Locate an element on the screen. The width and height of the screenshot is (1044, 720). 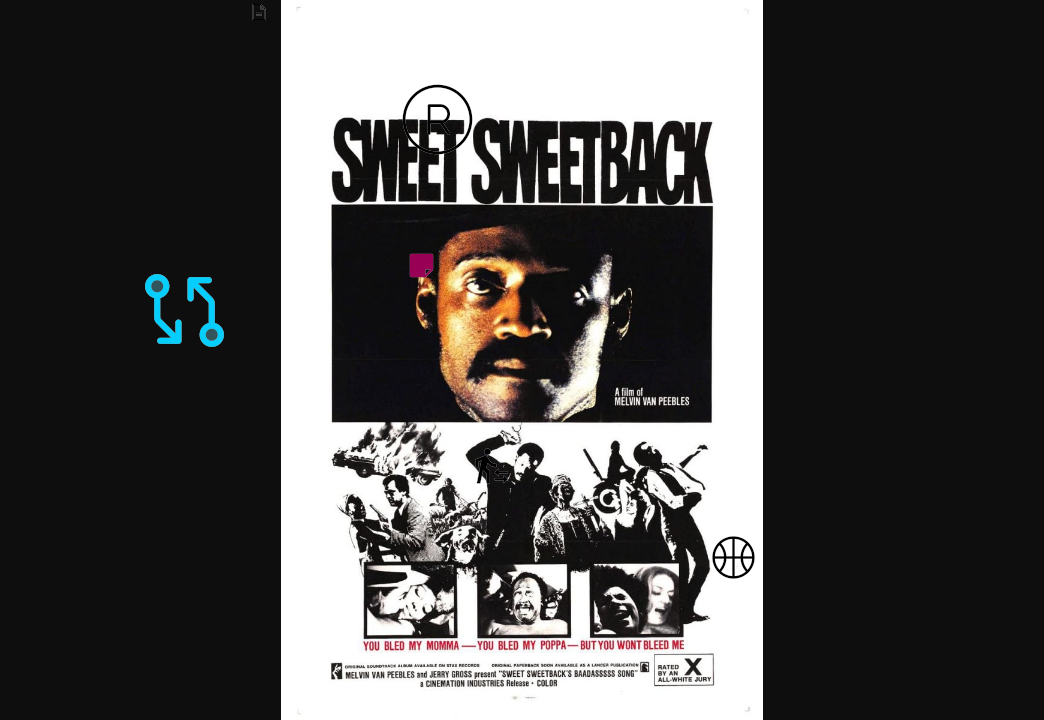
indicates registered trademark status is located at coordinates (437, 119).